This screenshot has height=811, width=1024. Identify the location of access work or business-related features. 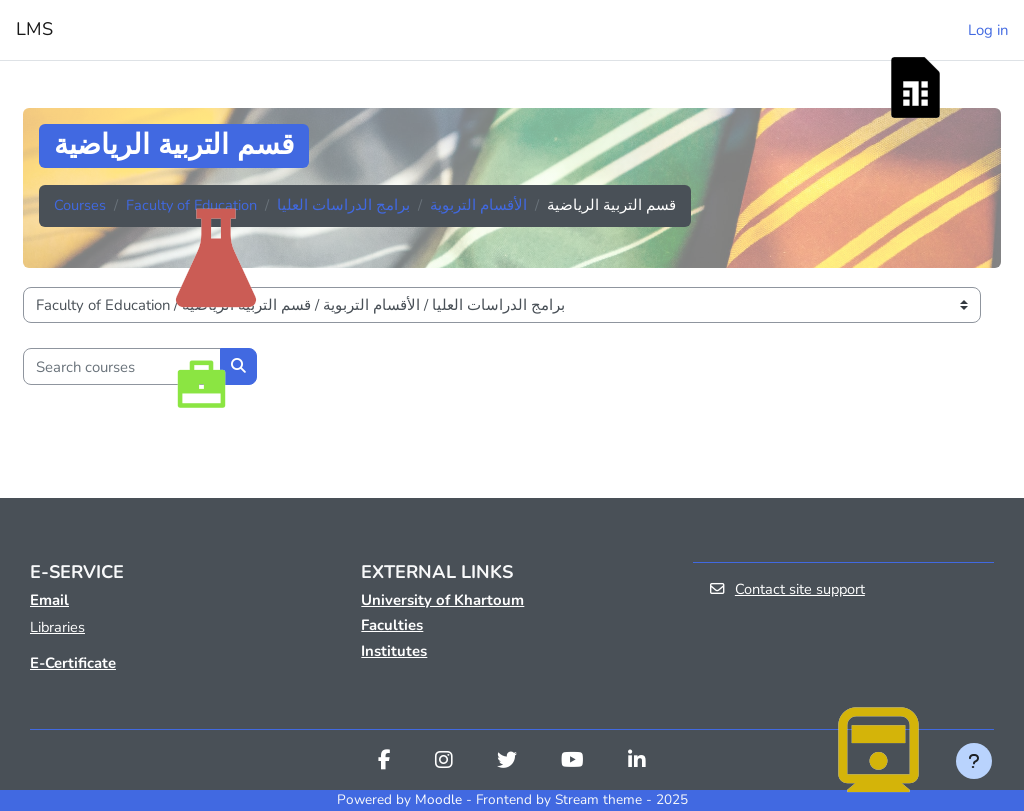
(201, 386).